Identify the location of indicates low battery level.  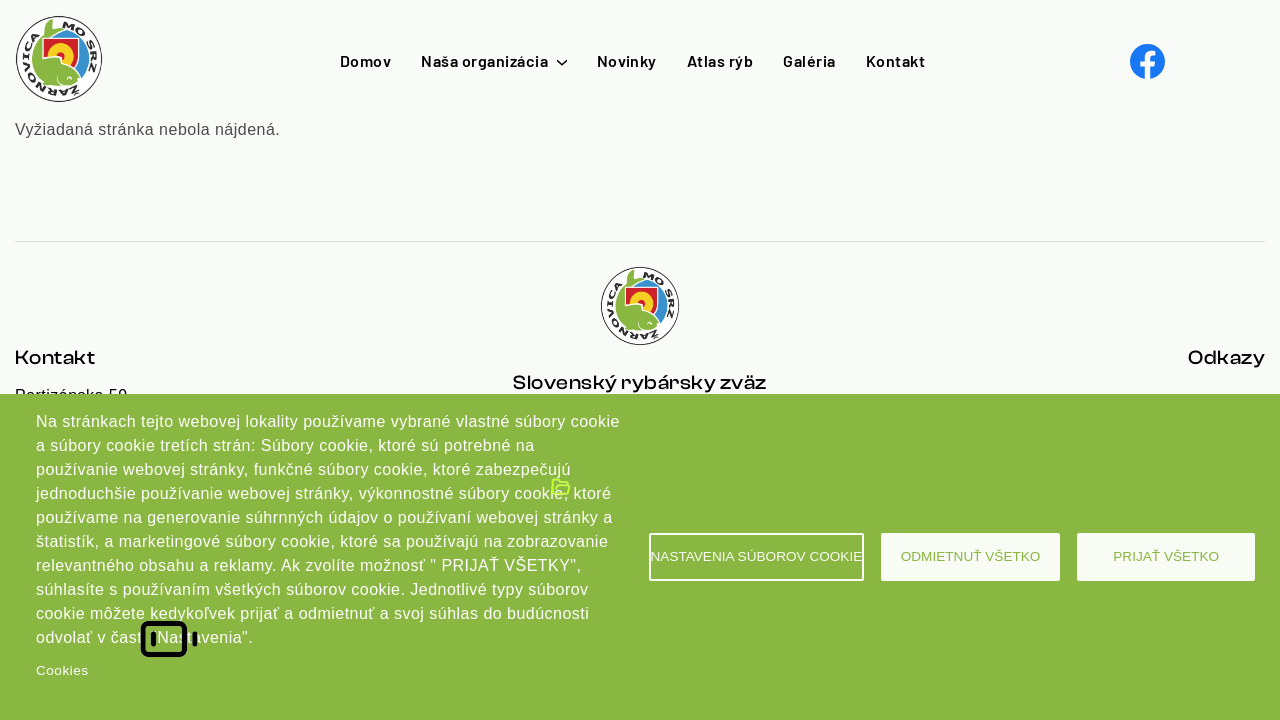
(169, 639).